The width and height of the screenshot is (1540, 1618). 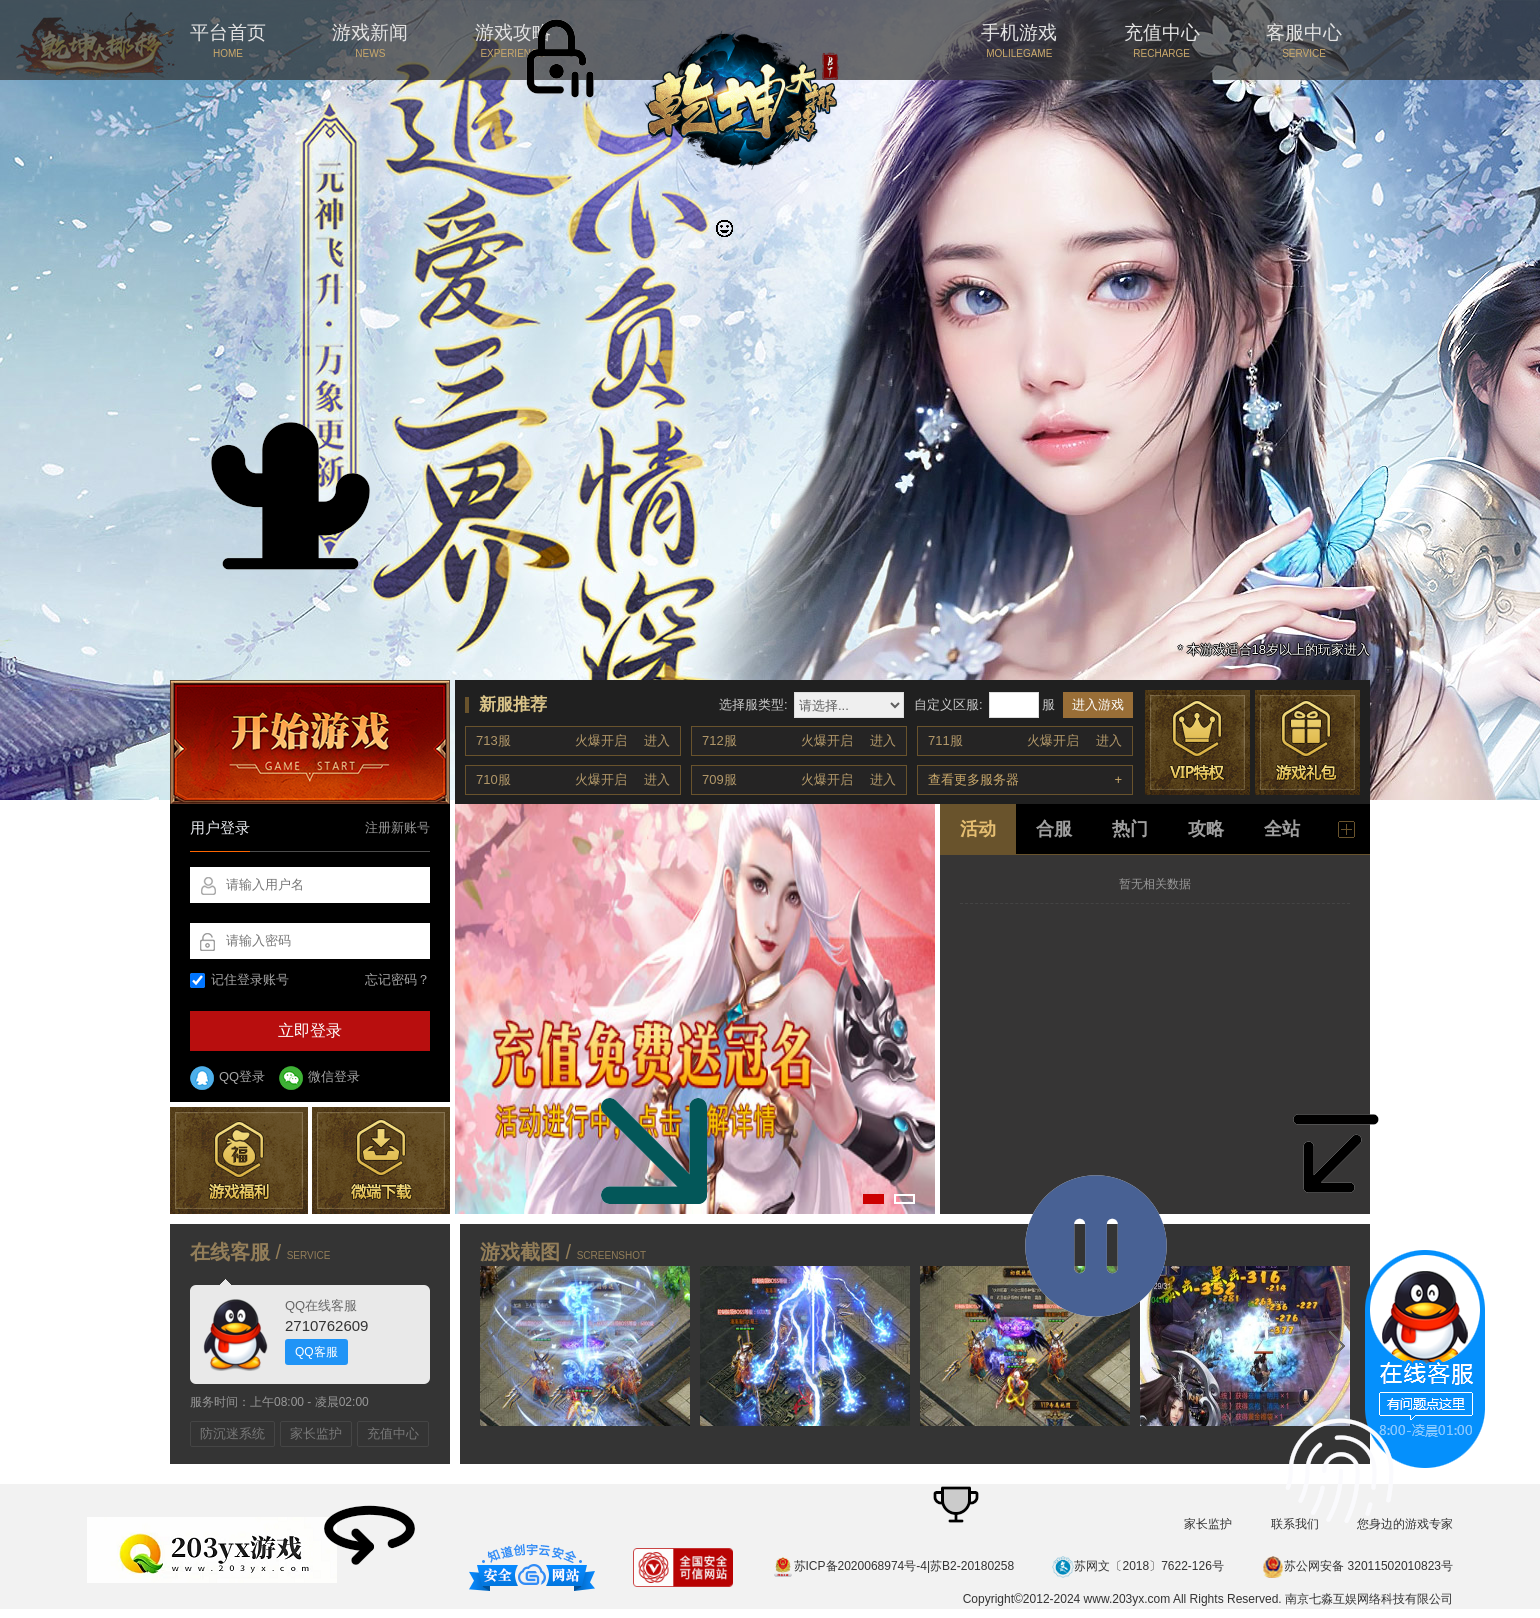 What do you see at coordinates (556, 56) in the screenshot?
I see `pause secure session or locked process` at bounding box center [556, 56].